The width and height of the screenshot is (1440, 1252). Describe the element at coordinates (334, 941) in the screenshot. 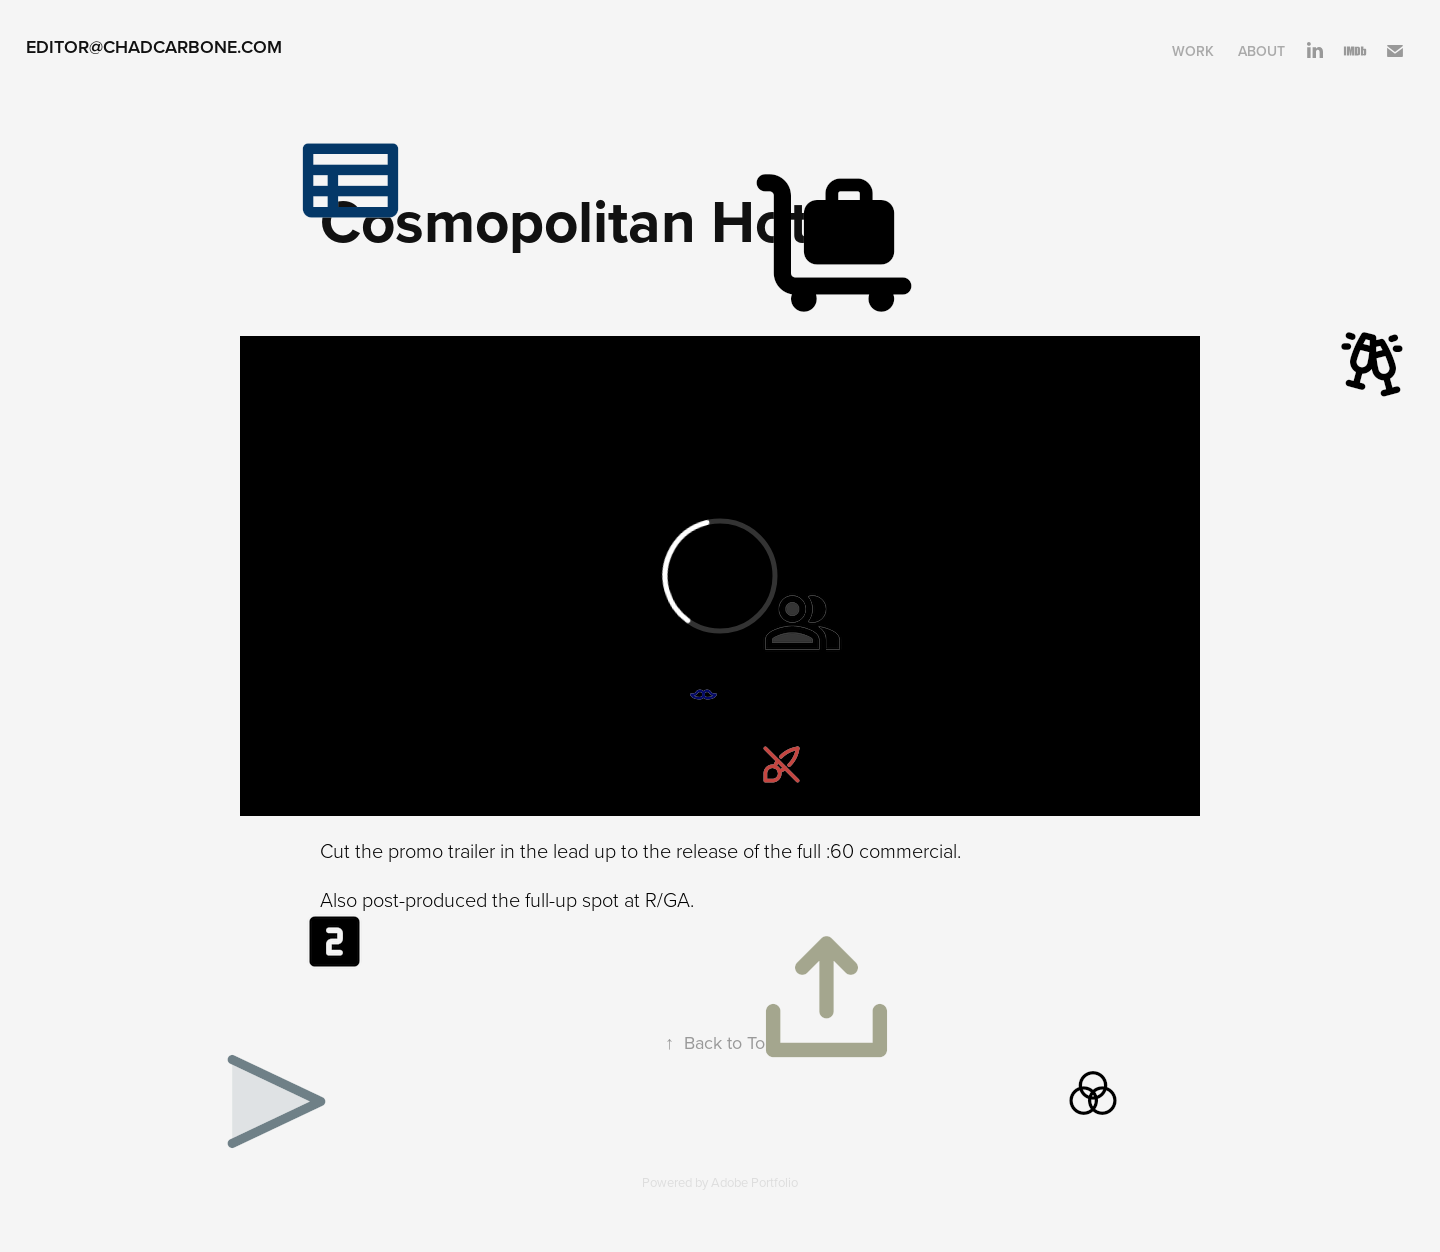

I see `select image filter or look number two` at that location.